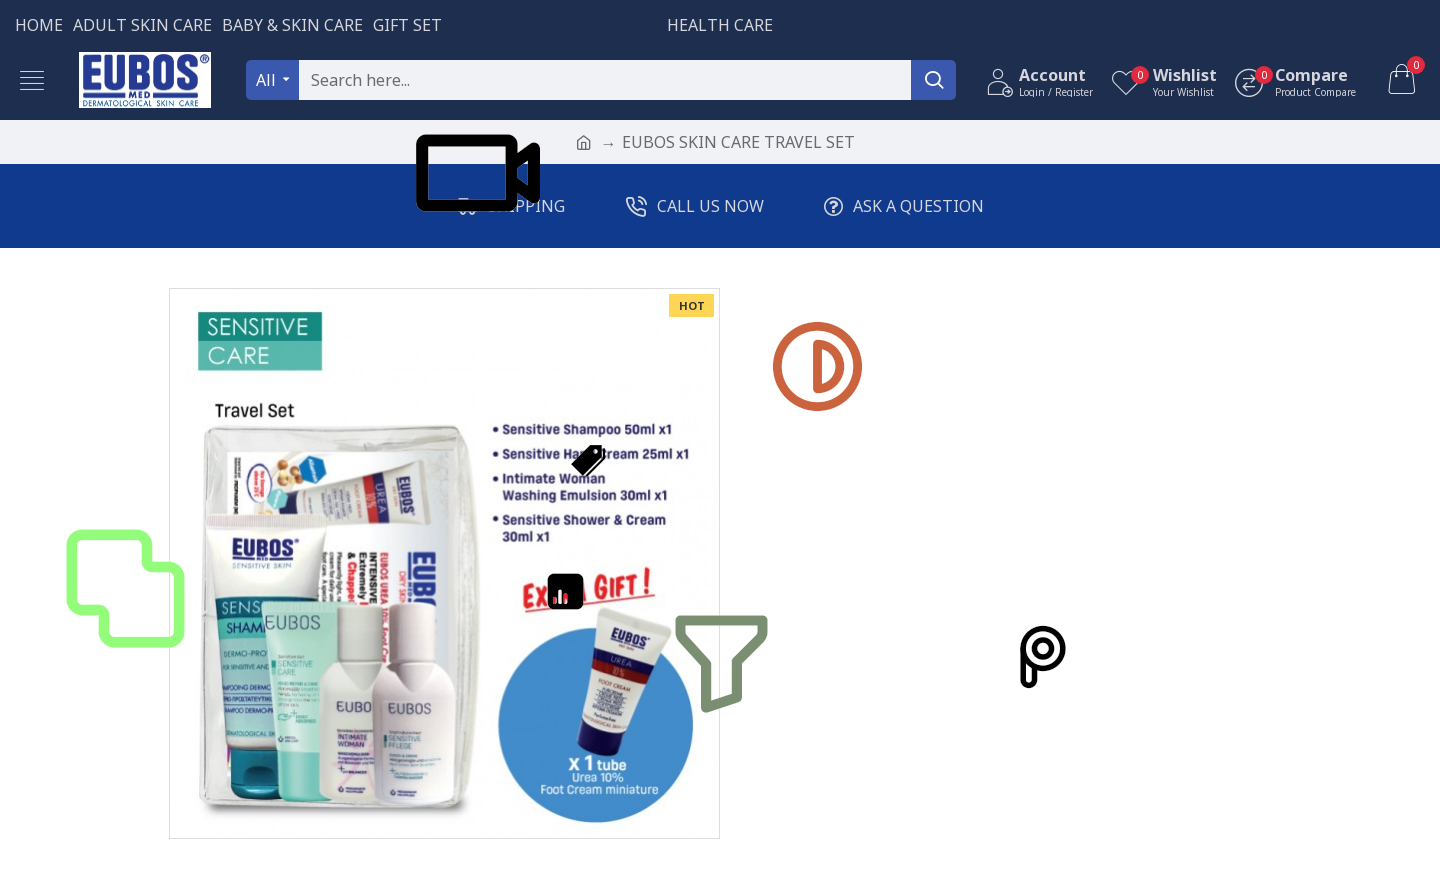  Describe the element at coordinates (721, 661) in the screenshot. I see `filter or sort content` at that location.